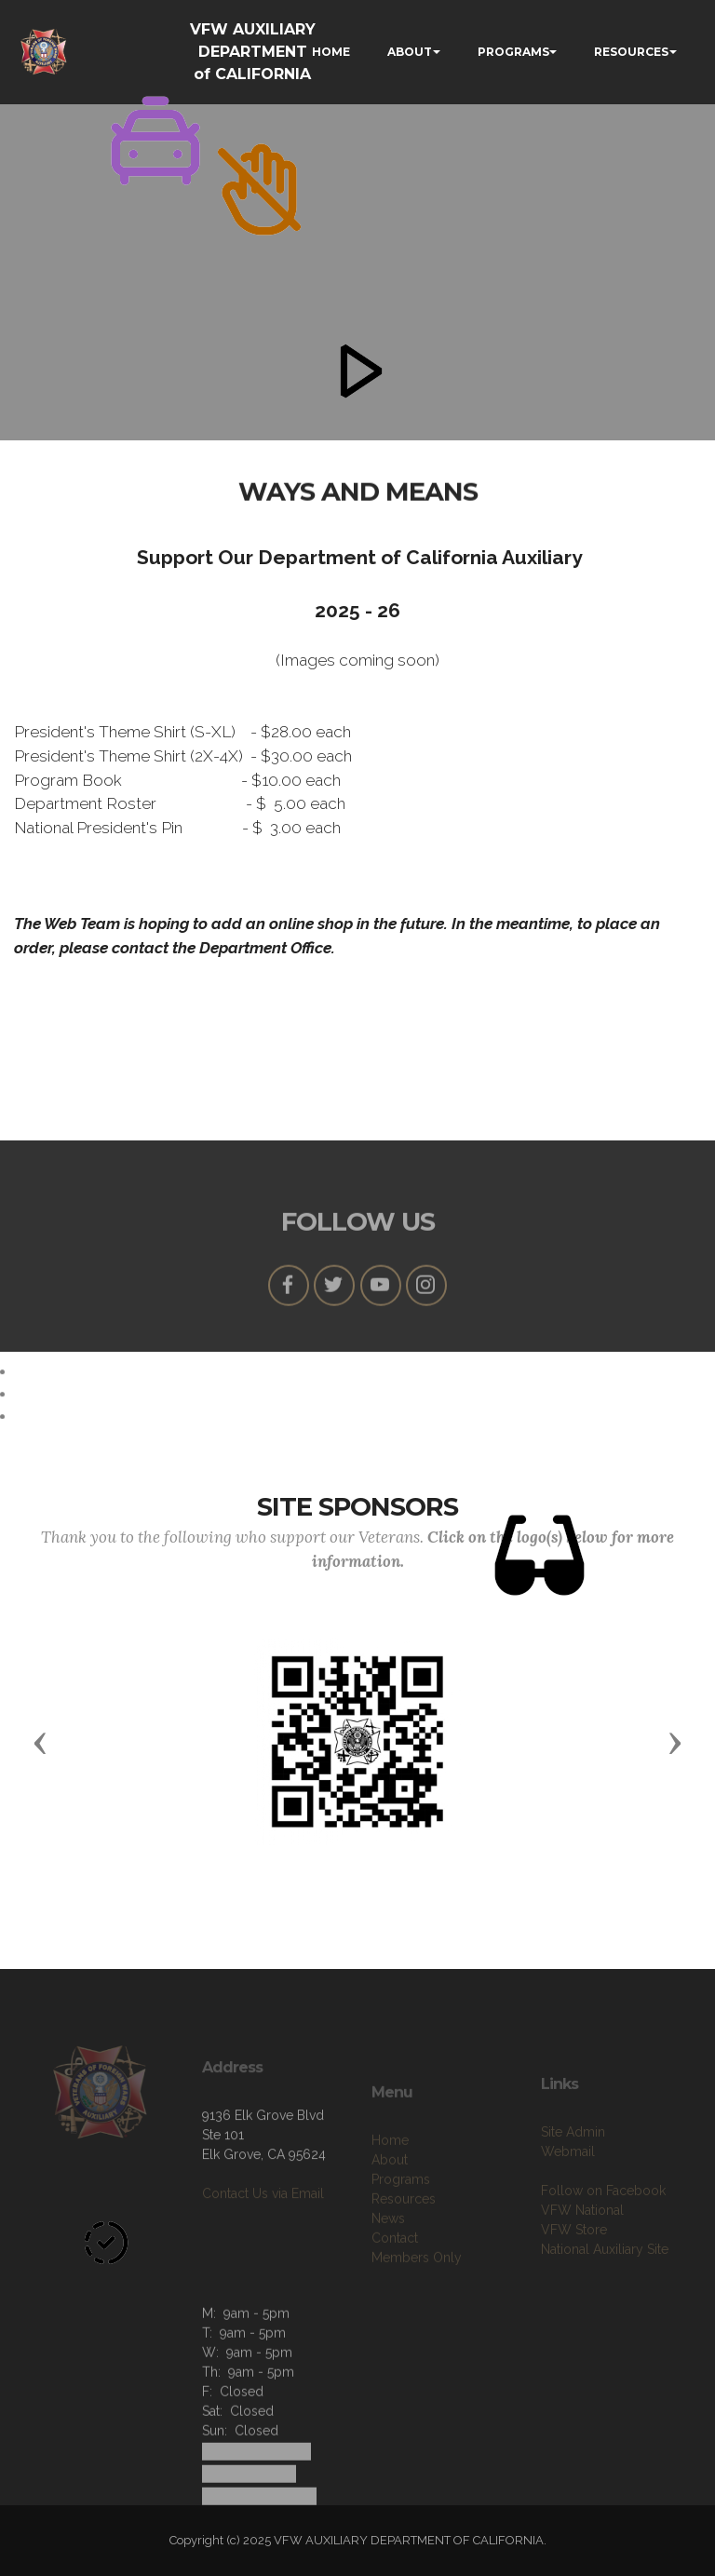  What do you see at coordinates (106, 2243) in the screenshot?
I see `task or process completed successfully` at bounding box center [106, 2243].